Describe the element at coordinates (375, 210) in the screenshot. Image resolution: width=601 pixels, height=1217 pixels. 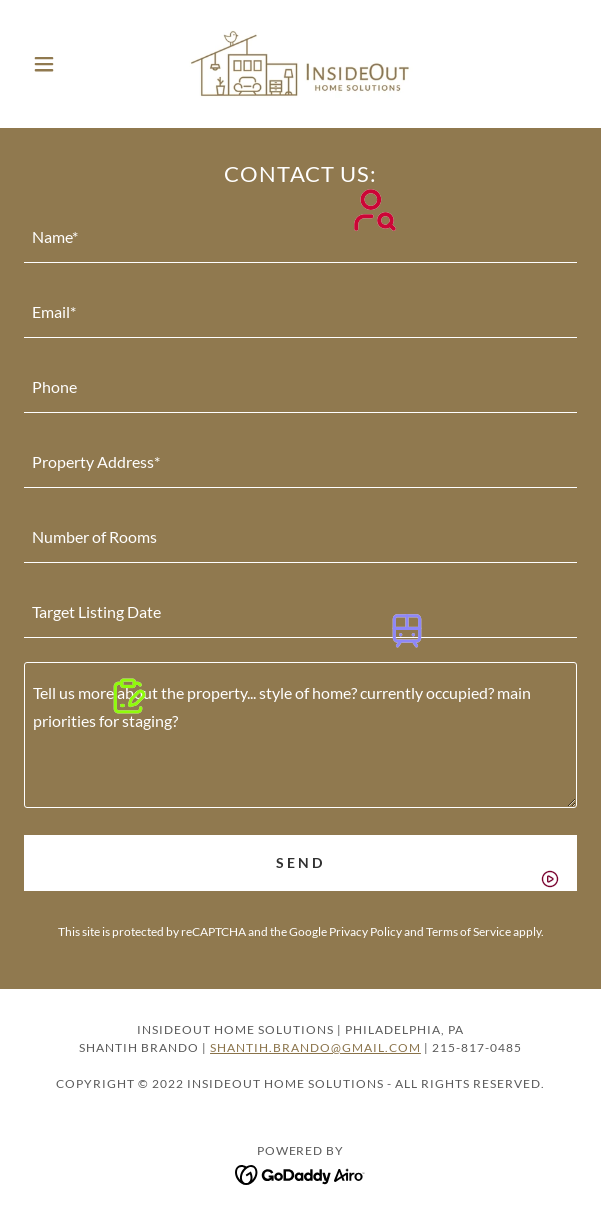
I see `search for a user or contact` at that location.